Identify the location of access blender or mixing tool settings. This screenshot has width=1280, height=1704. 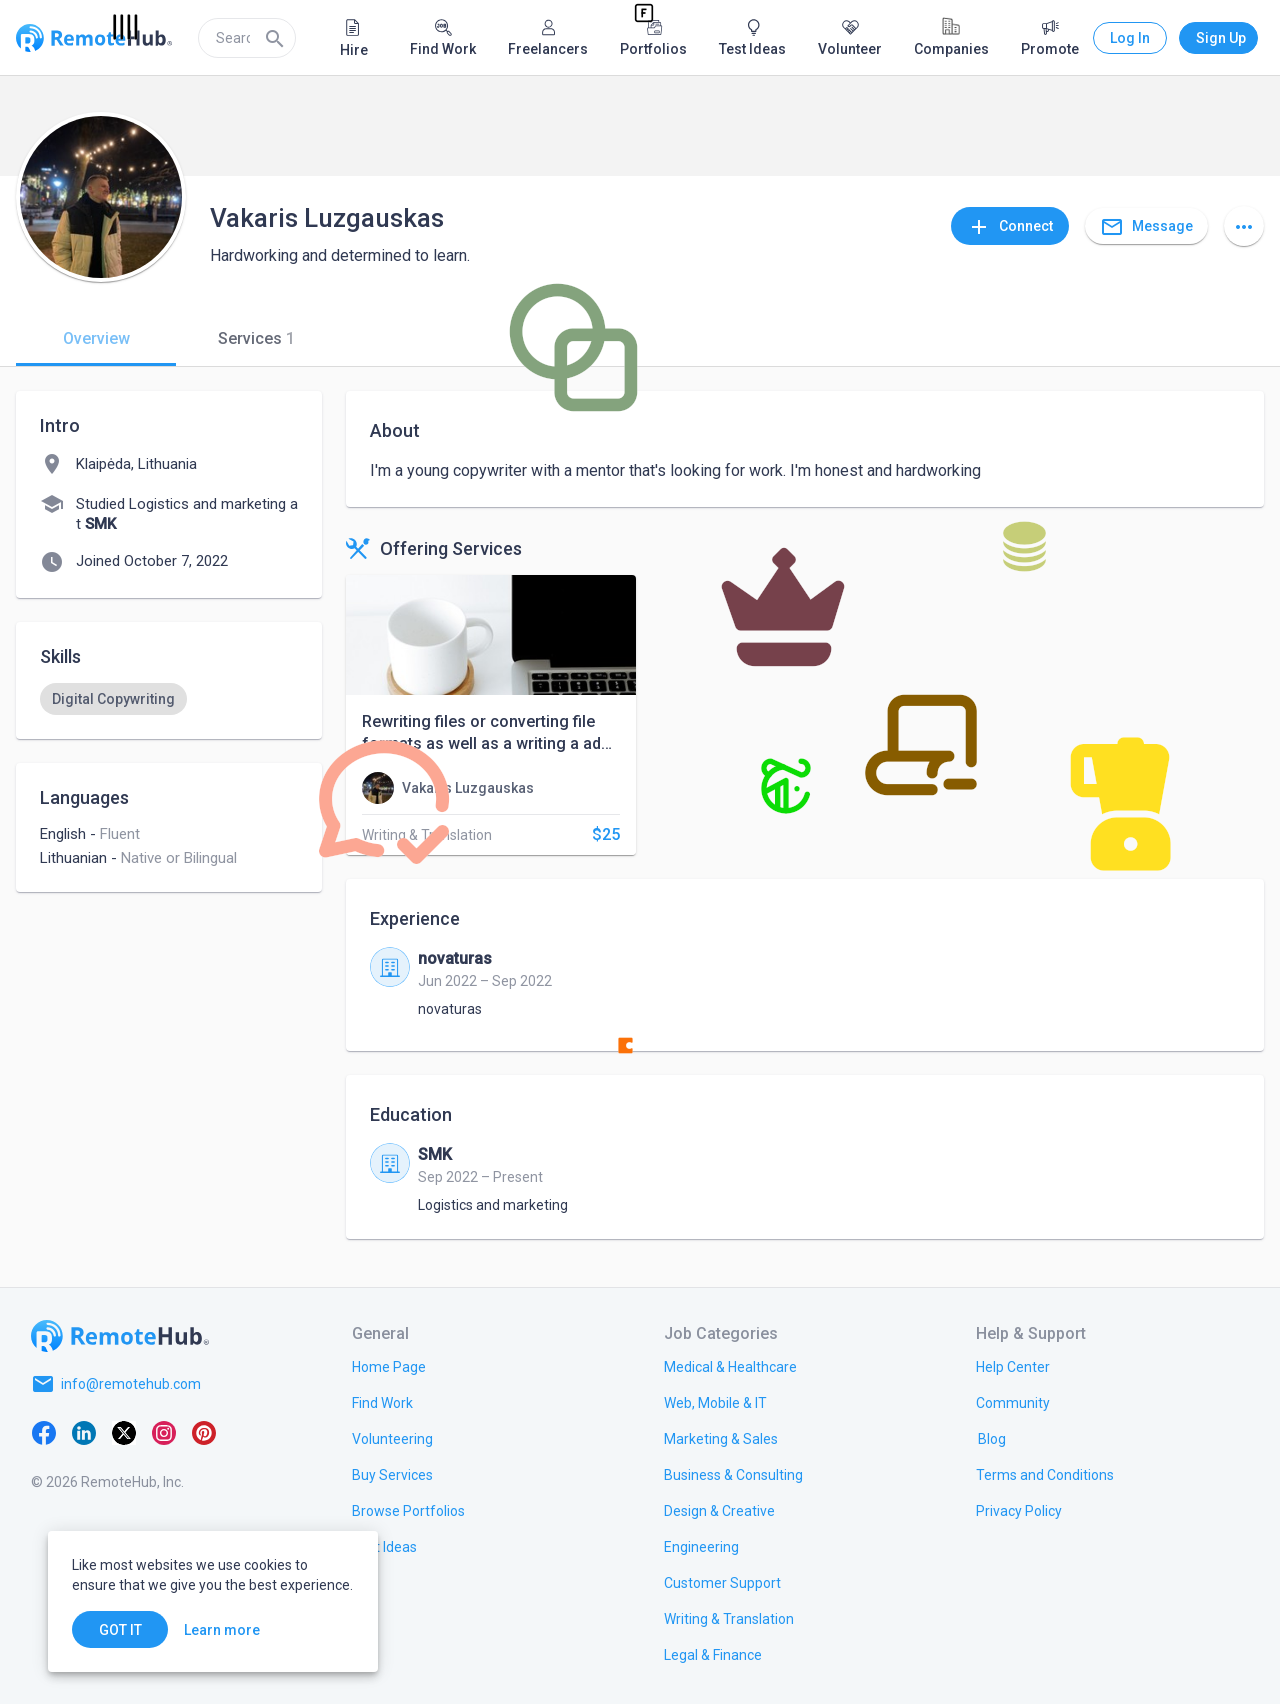
(1124, 804).